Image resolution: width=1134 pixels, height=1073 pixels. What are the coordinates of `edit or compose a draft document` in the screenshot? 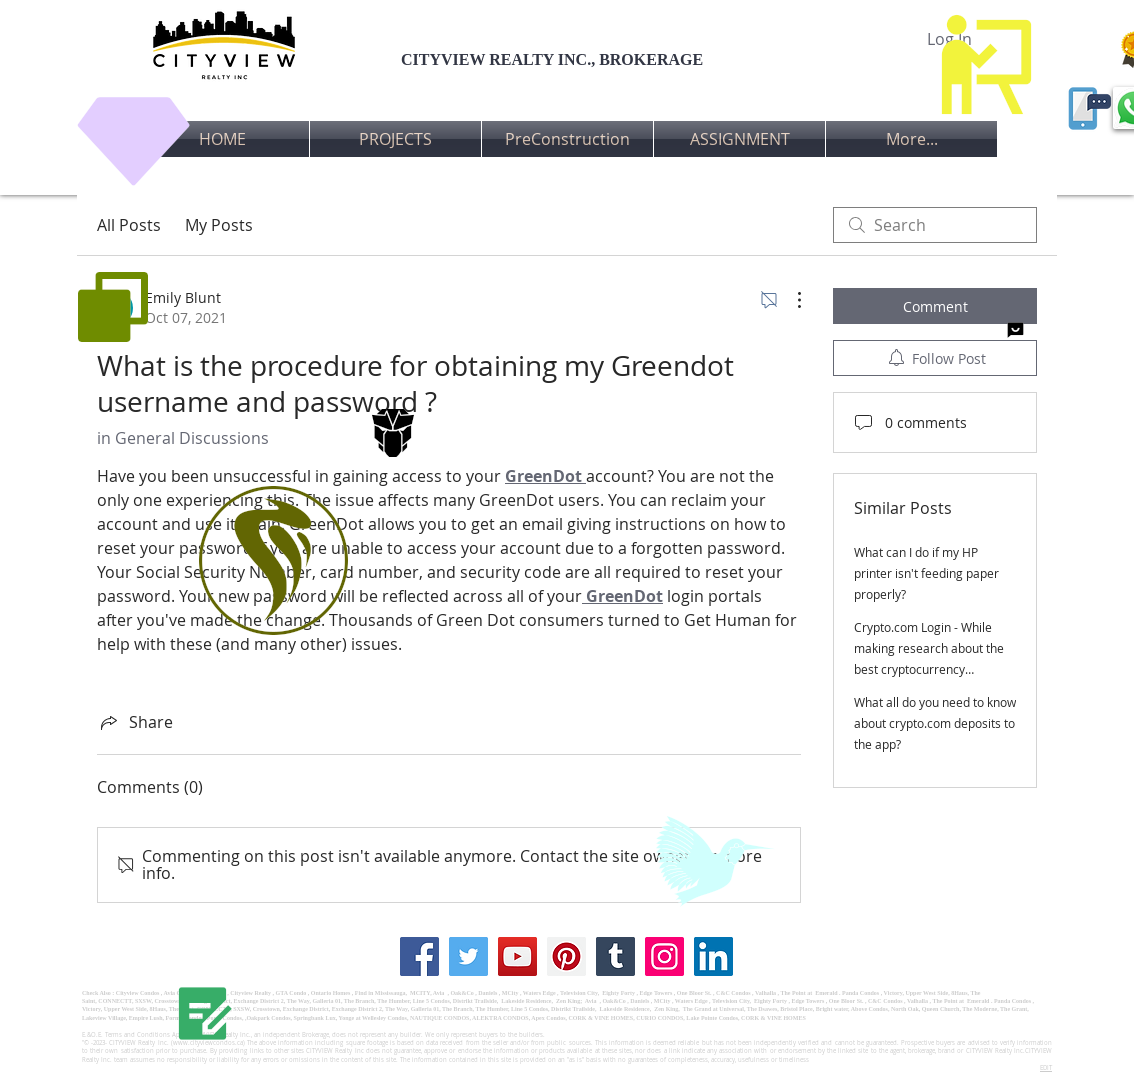 It's located at (202, 1013).